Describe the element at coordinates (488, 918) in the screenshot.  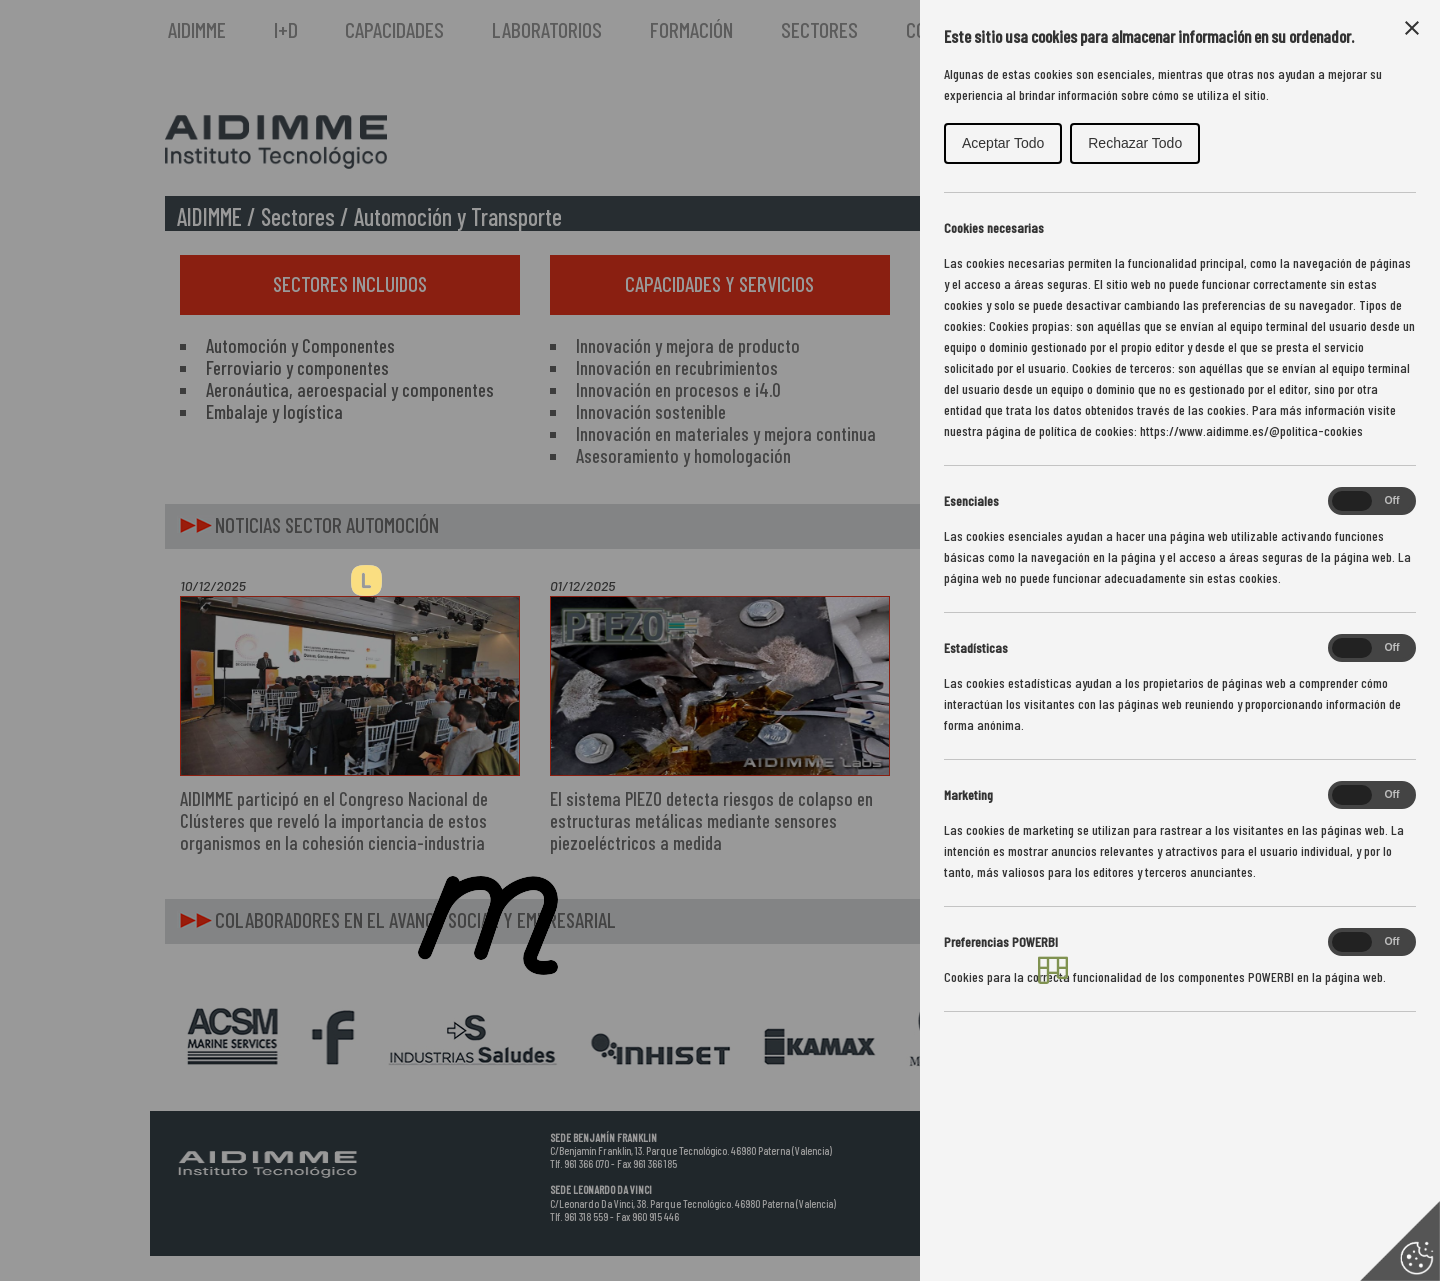
I see `open the Meetup app` at that location.